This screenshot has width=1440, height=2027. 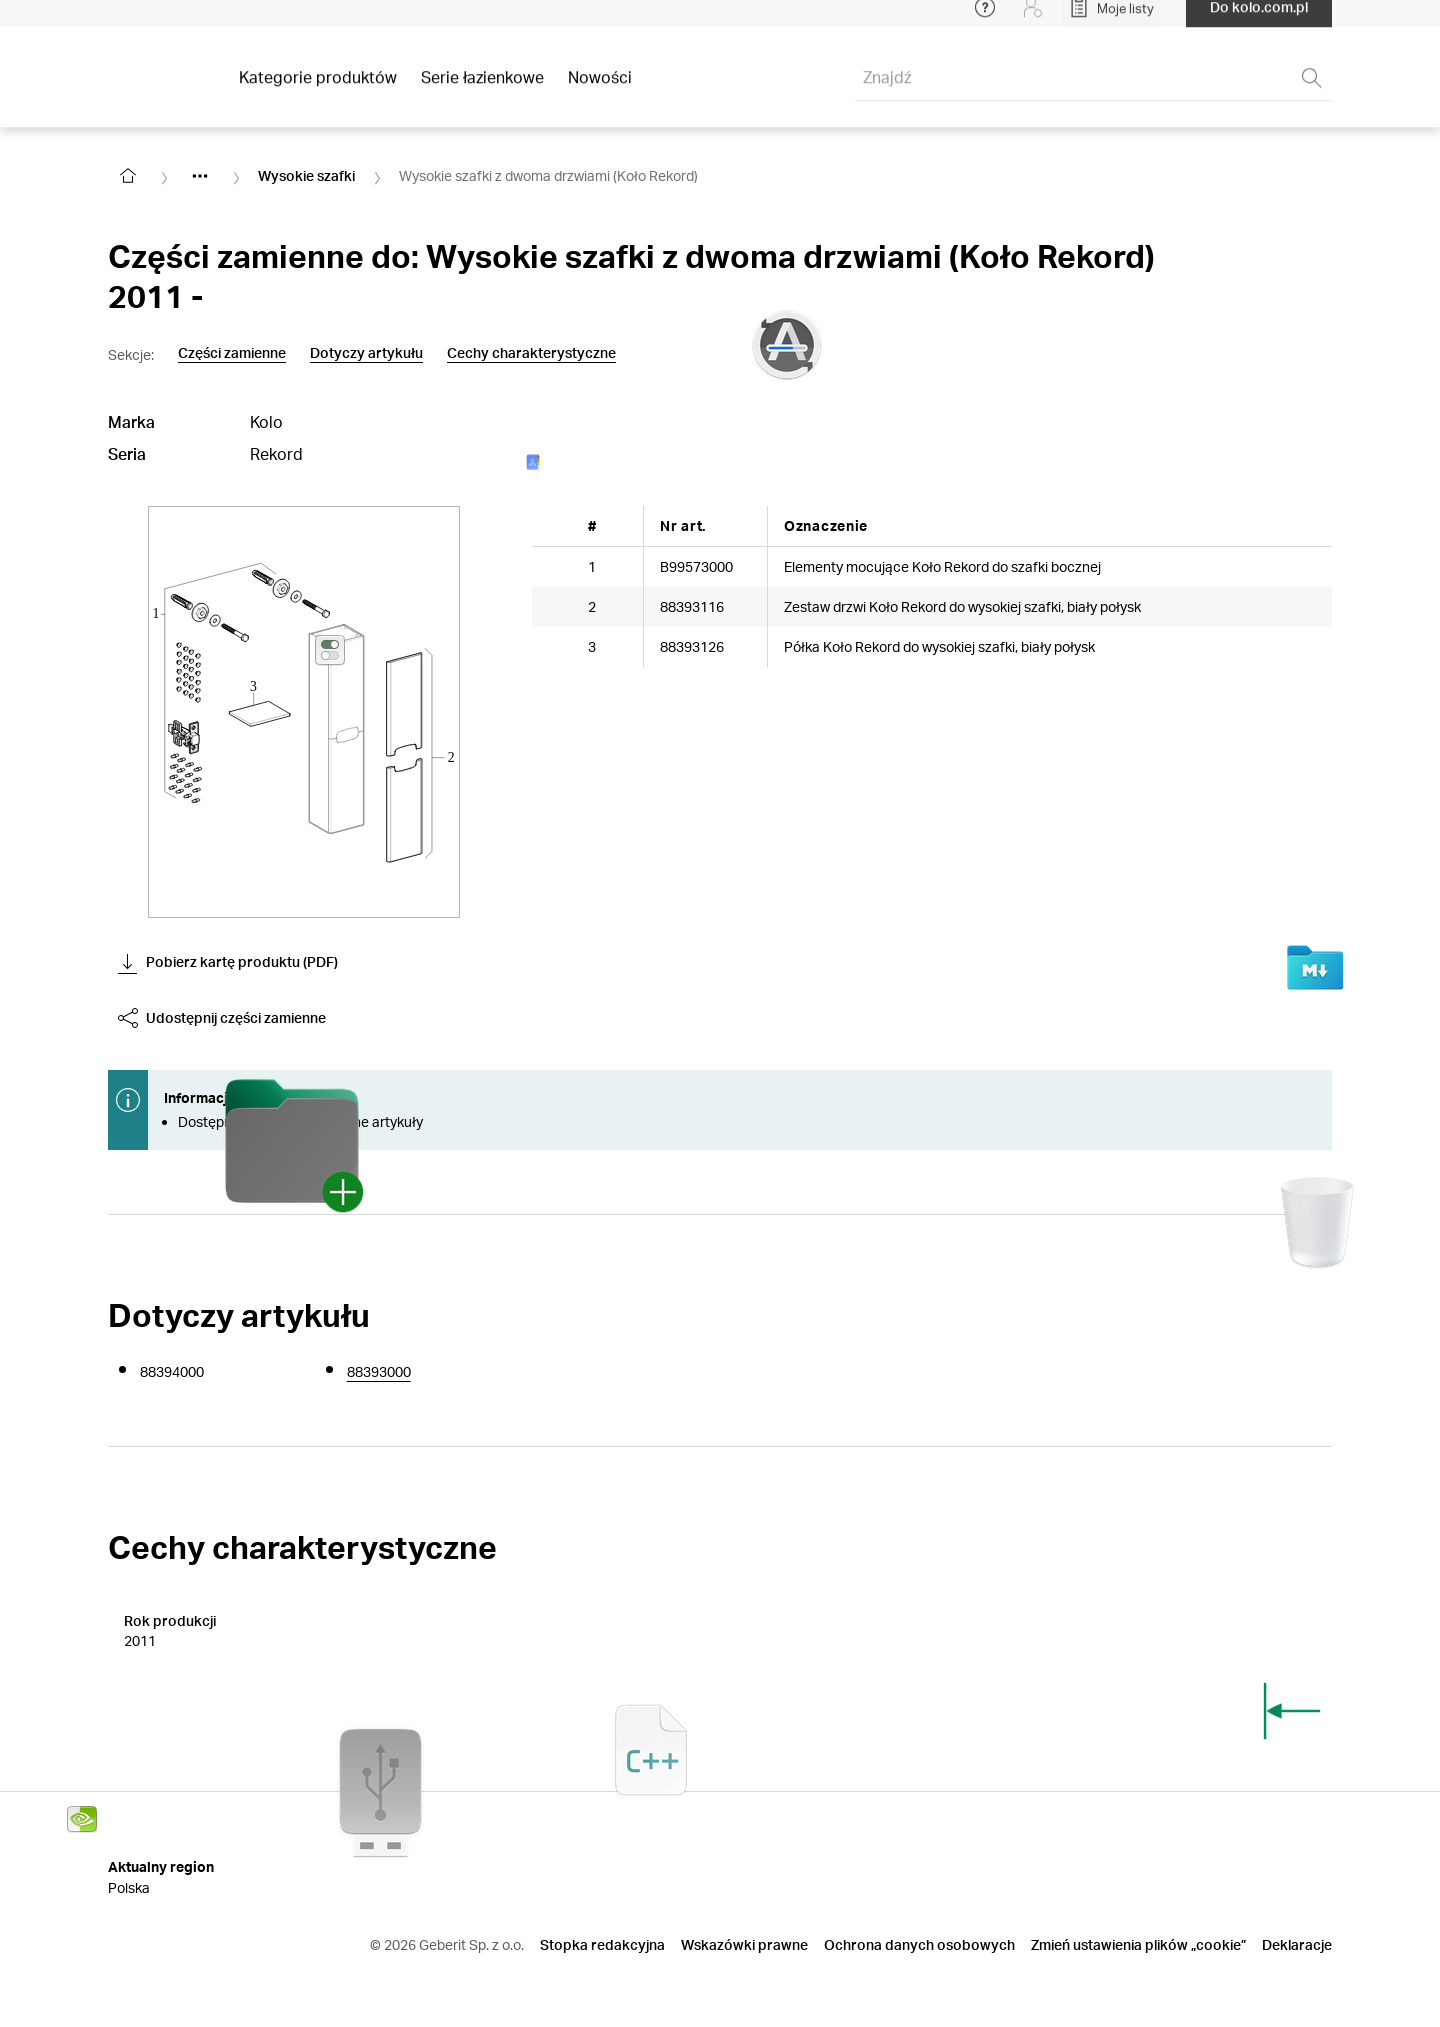 What do you see at coordinates (82, 1819) in the screenshot?
I see `open NVIDIA graphics card settings` at bounding box center [82, 1819].